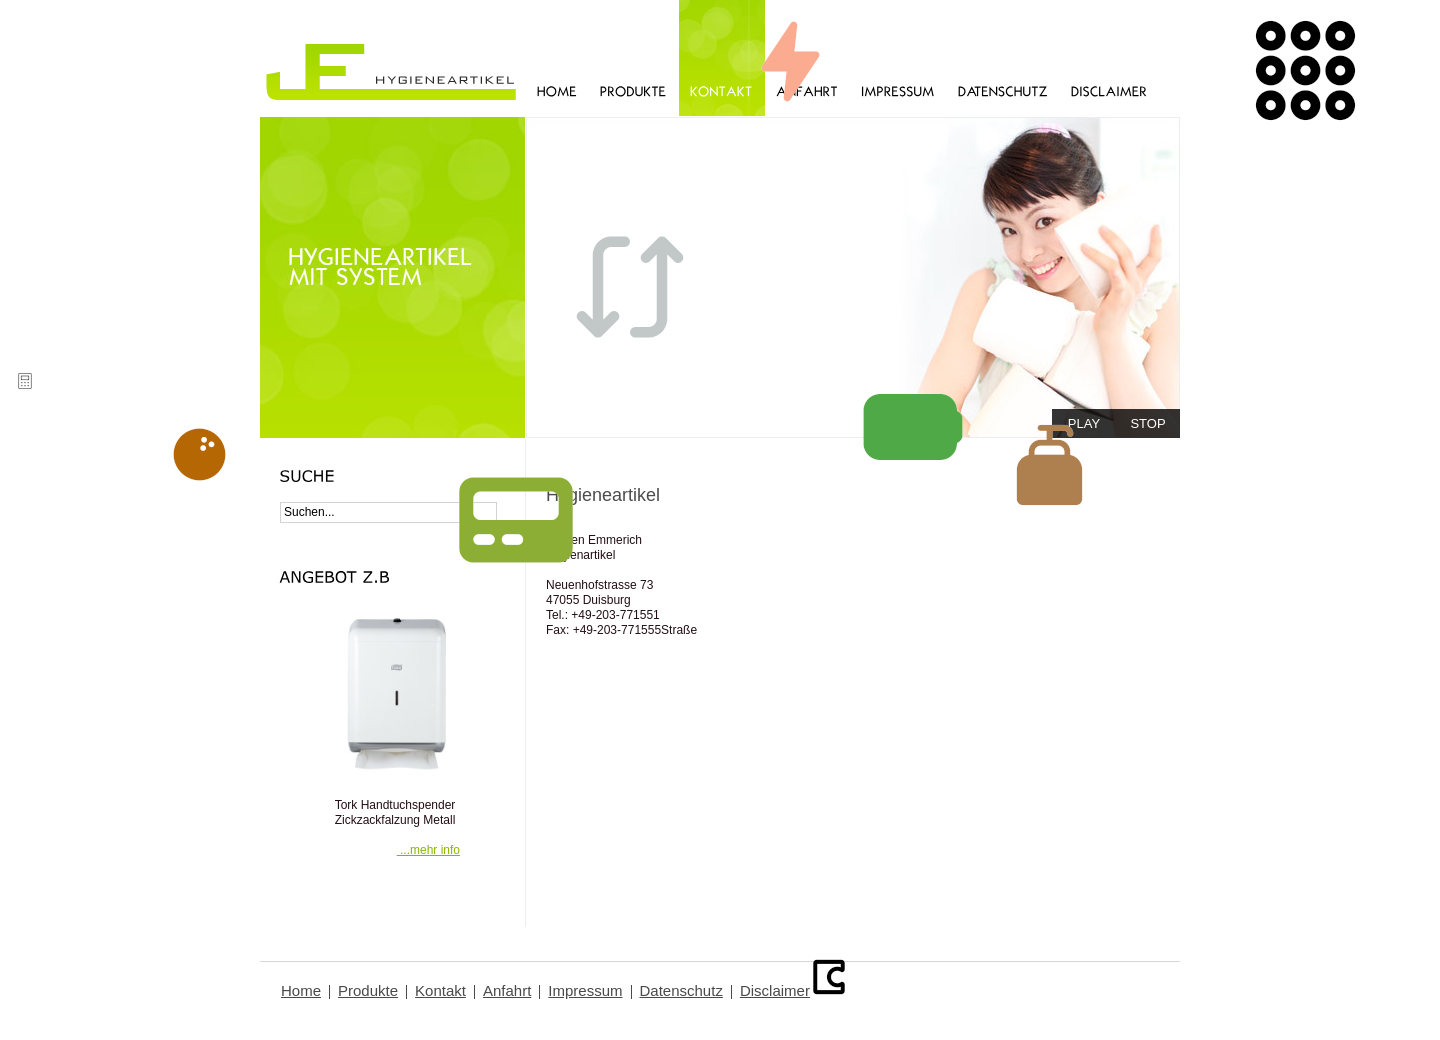 This screenshot has width=1440, height=1040. I want to click on open the calculator app, so click(25, 381).